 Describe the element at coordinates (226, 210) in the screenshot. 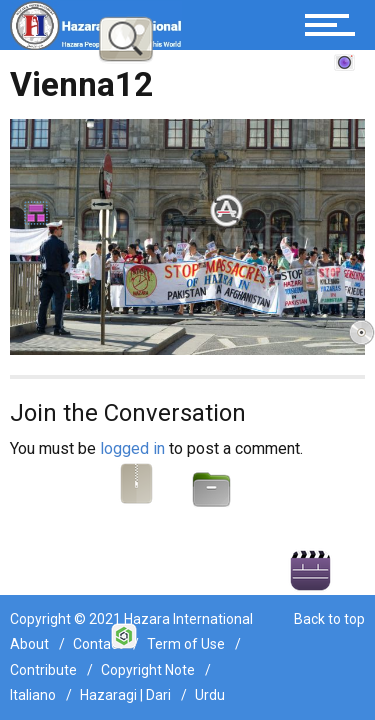

I see `open the software update manager` at that location.